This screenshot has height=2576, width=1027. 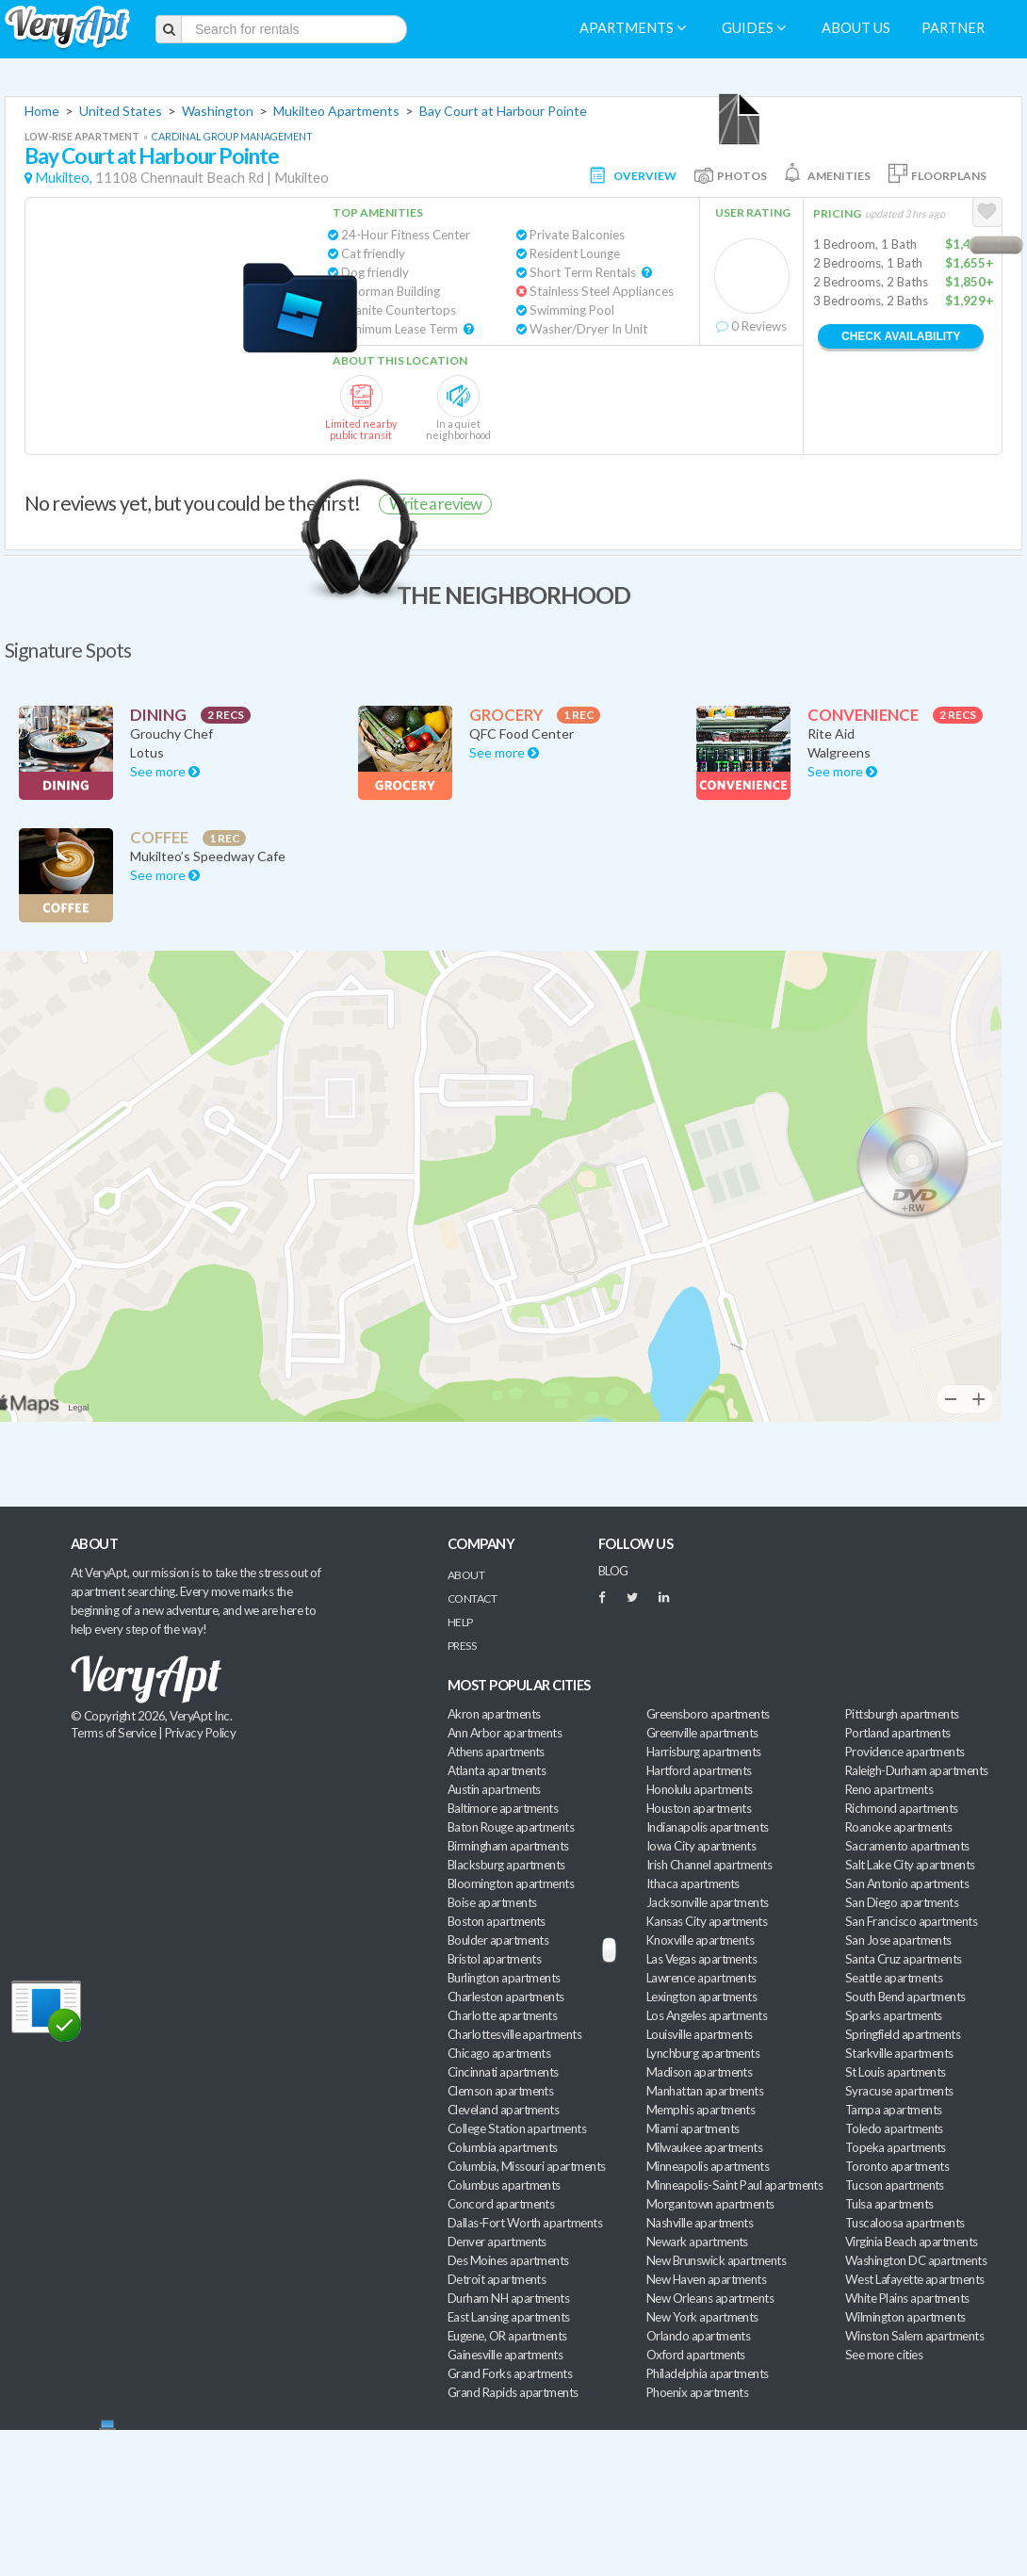 What do you see at coordinates (107, 2423) in the screenshot?
I see `represents a macbook pro device in system settings` at bounding box center [107, 2423].